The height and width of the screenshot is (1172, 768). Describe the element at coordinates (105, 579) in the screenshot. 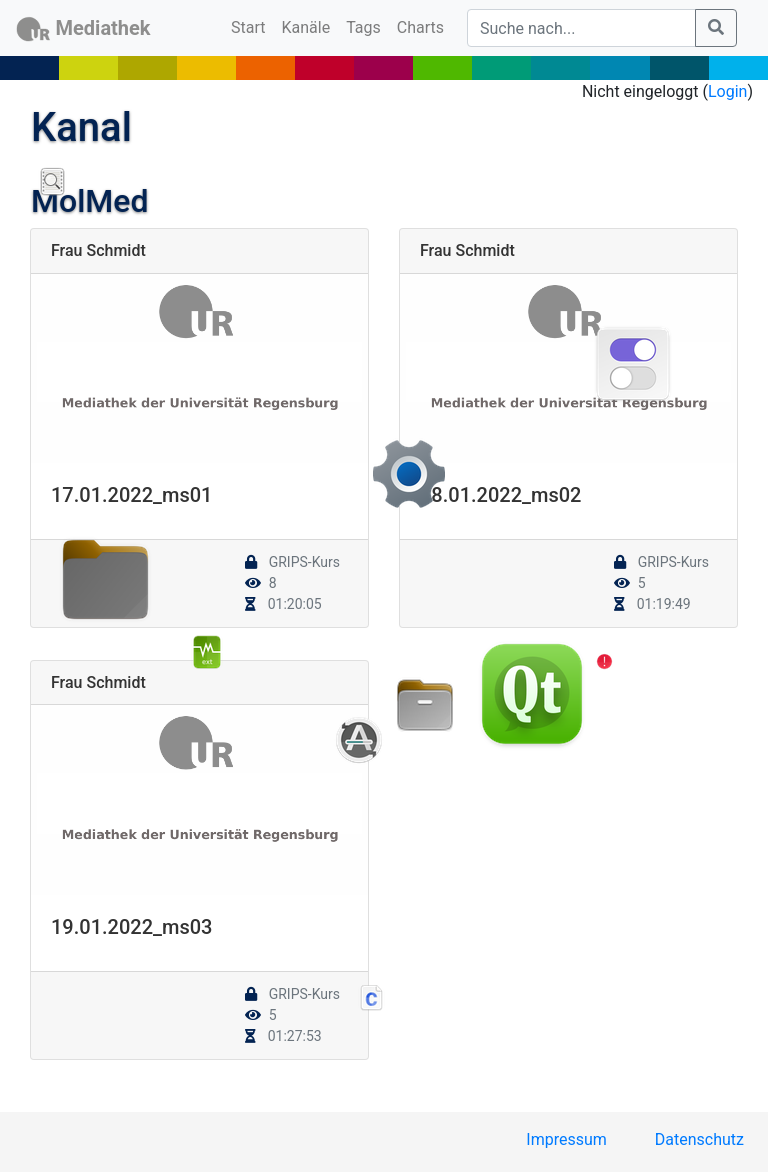

I see `open folder to view contents` at that location.